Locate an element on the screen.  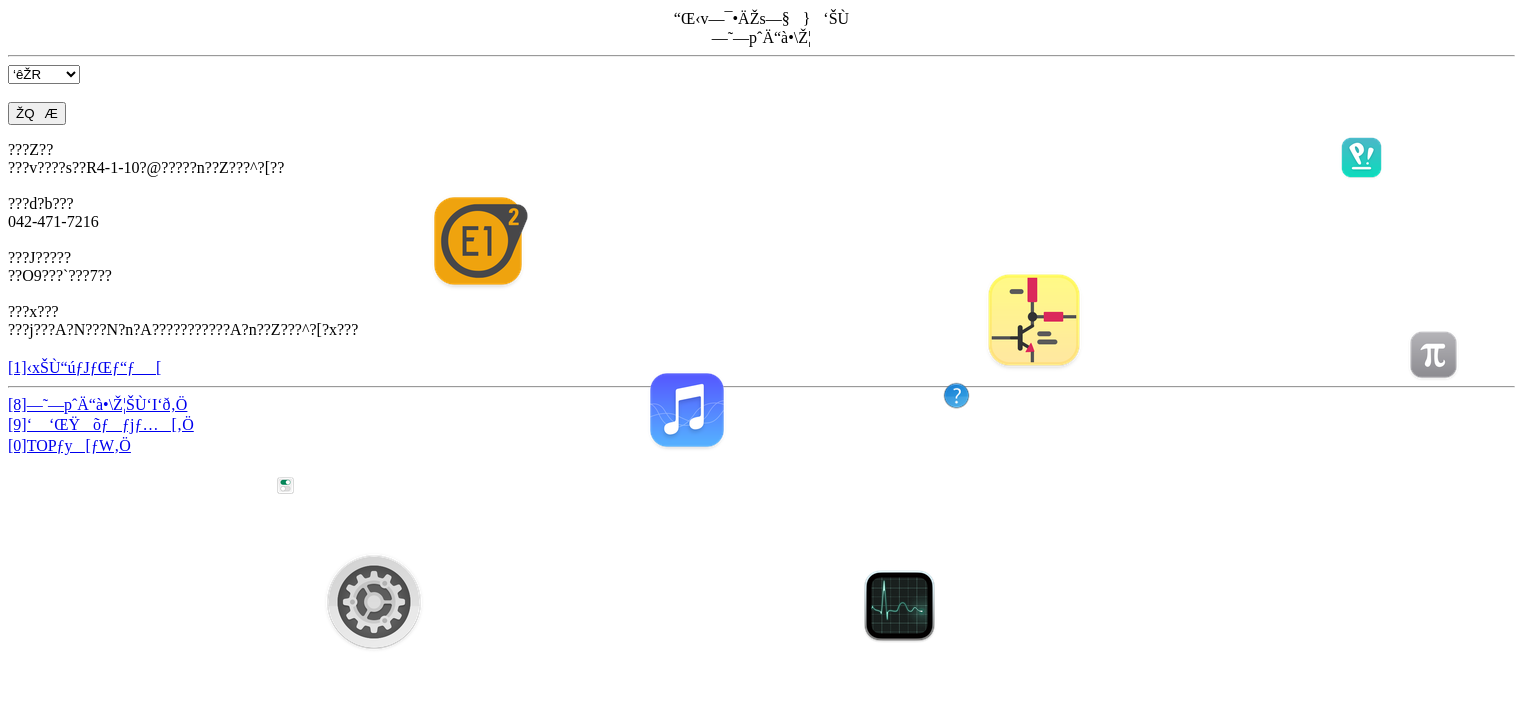
open activity monitor to view system performance is located at coordinates (899, 605).